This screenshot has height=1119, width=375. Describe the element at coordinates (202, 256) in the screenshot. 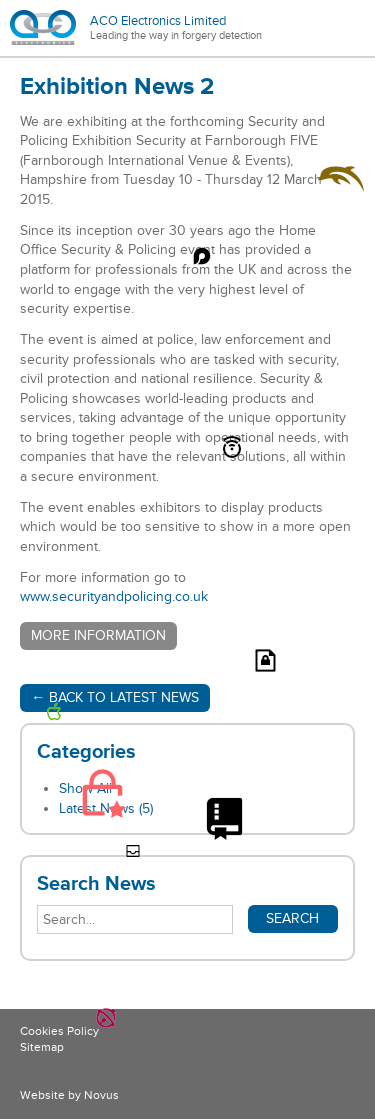

I see `open microsoft loop app` at that location.